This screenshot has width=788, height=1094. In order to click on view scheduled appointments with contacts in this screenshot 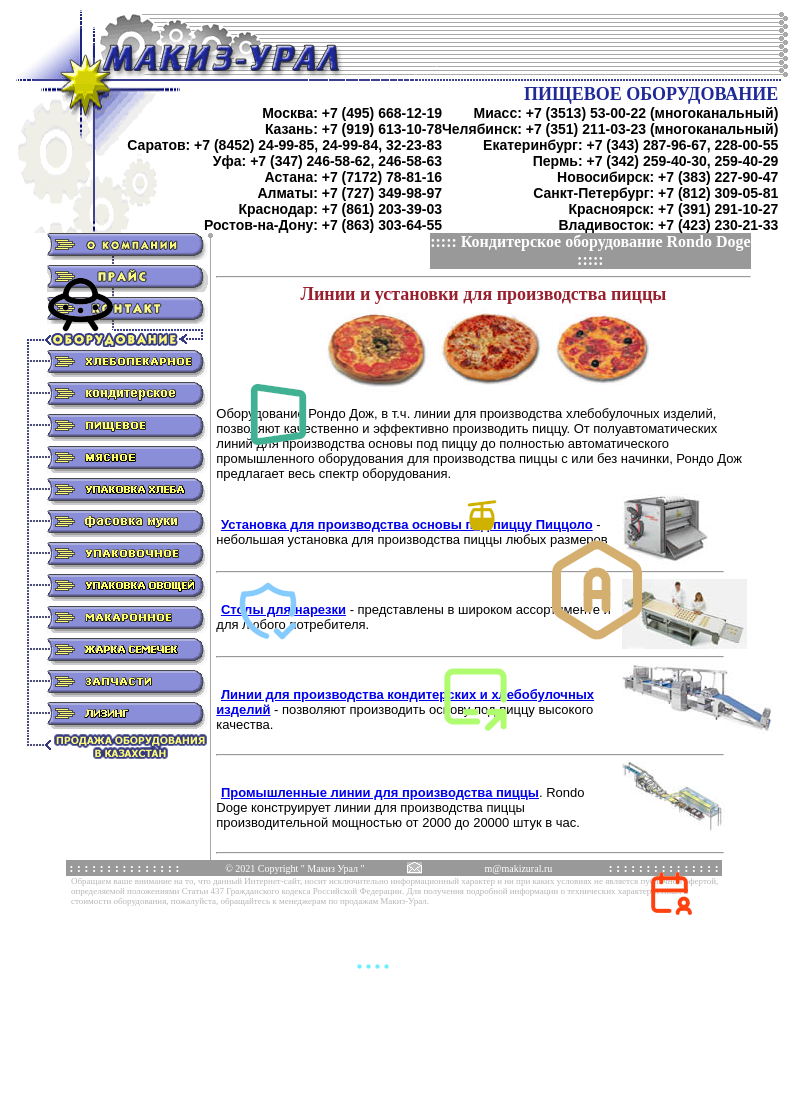, I will do `click(669, 892)`.